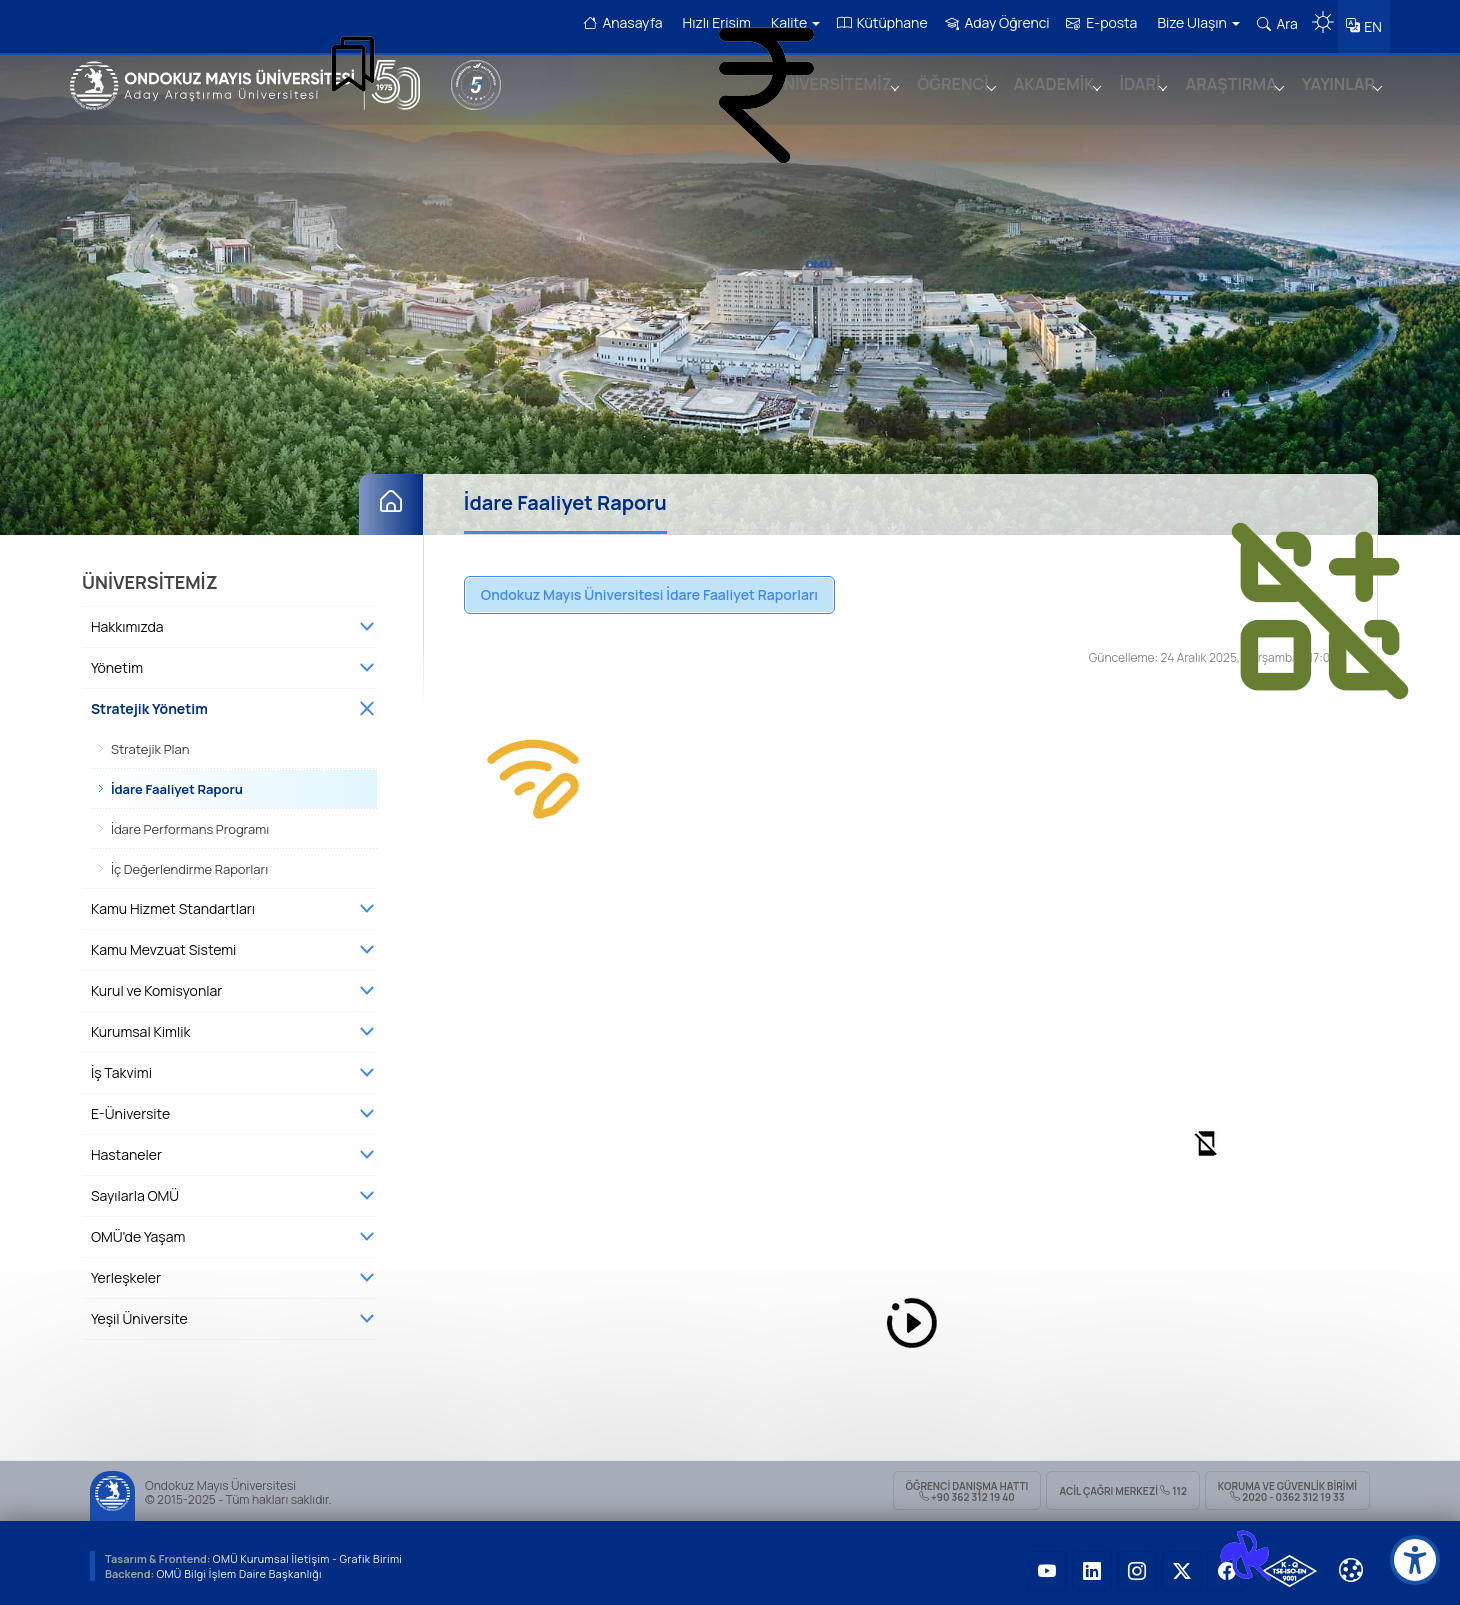 The image size is (1460, 1605). Describe the element at coordinates (1206, 1143) in the screenshot. I see `no cell phone signal available` at that location.